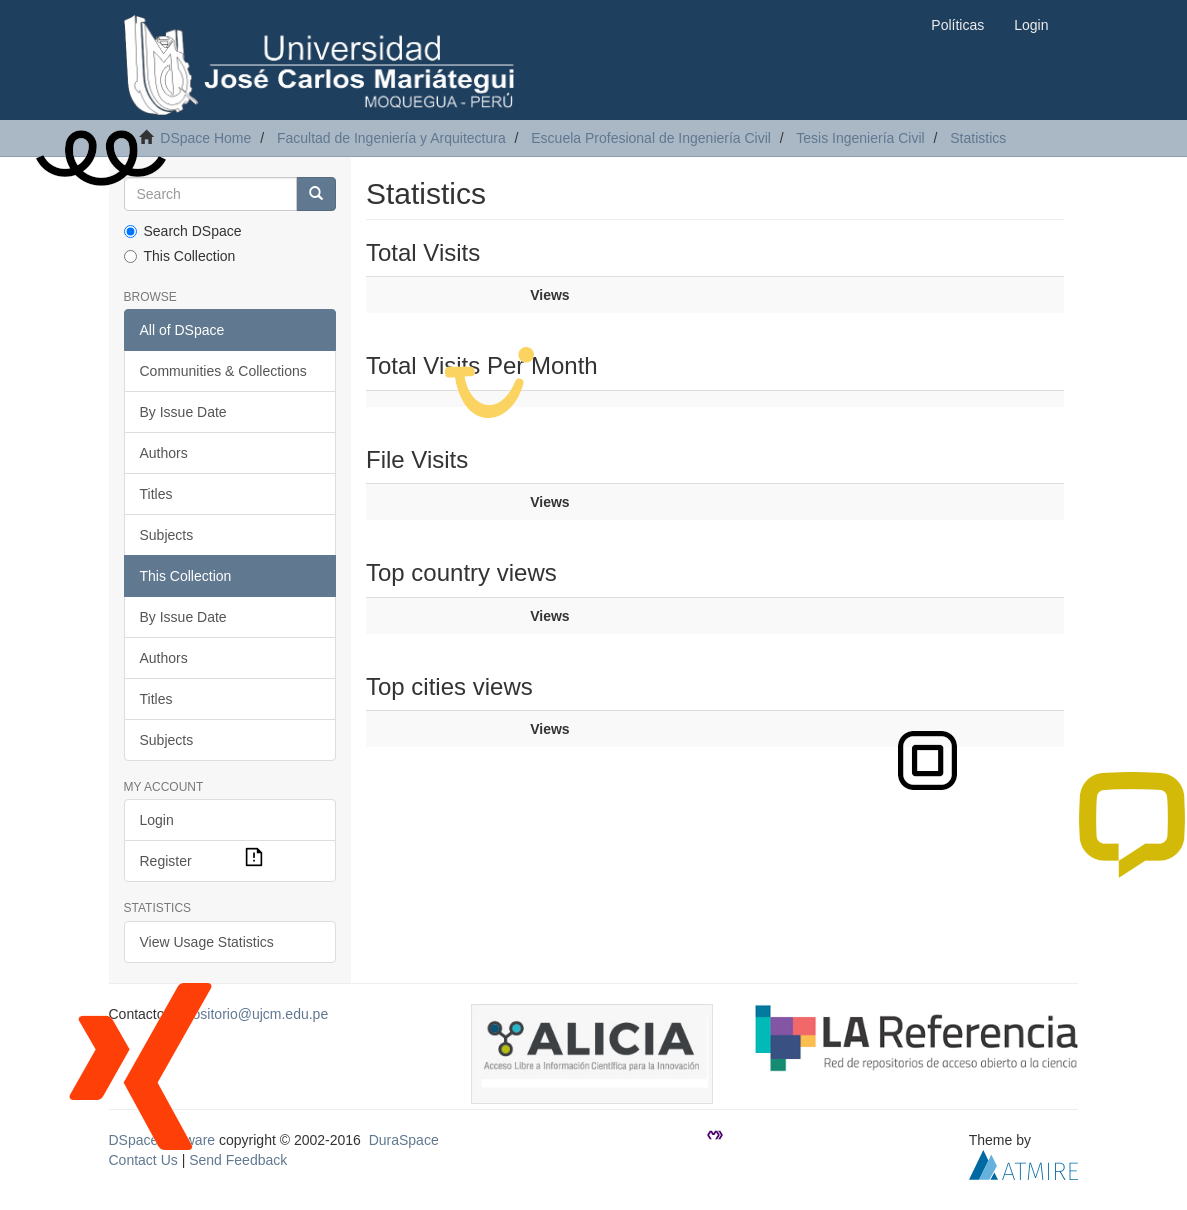 This screenshot has height=1210, width=1187. I want to click on open LiveChat customer support, so click(1132, 825).